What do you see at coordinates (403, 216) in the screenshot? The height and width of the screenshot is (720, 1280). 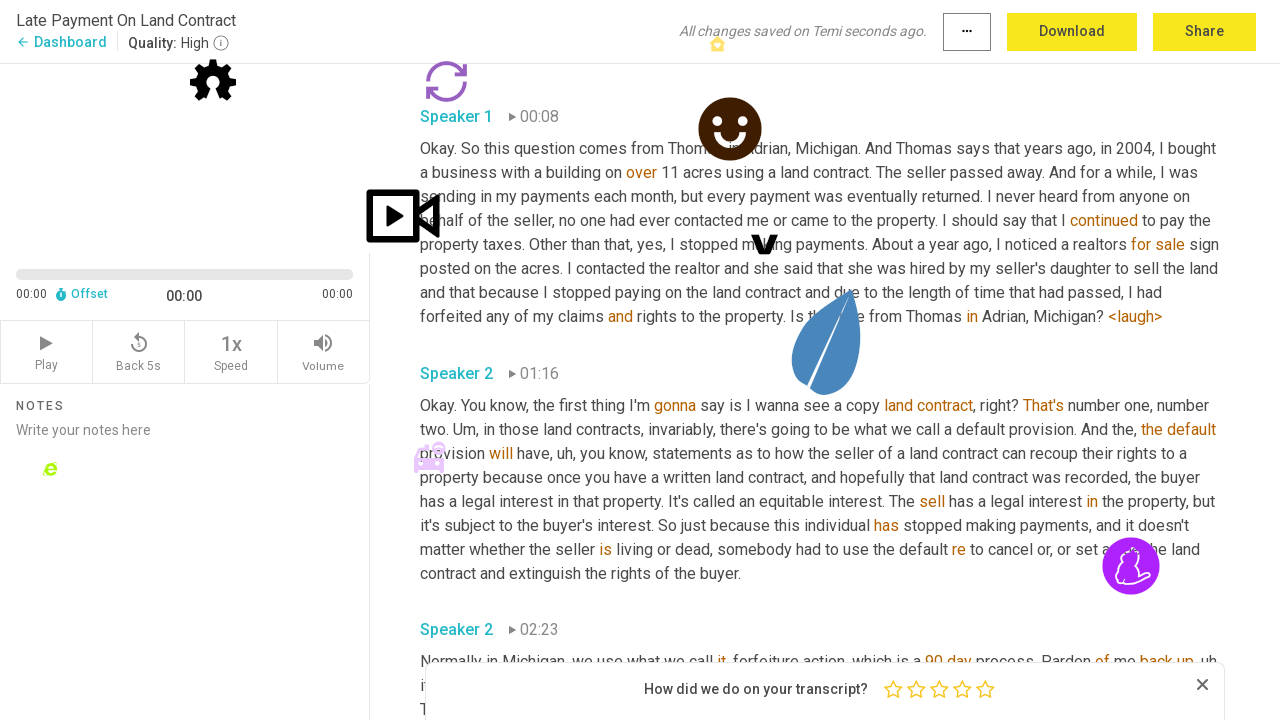 I see `start a live broadcast or stream` at bounding box center [403, 216].